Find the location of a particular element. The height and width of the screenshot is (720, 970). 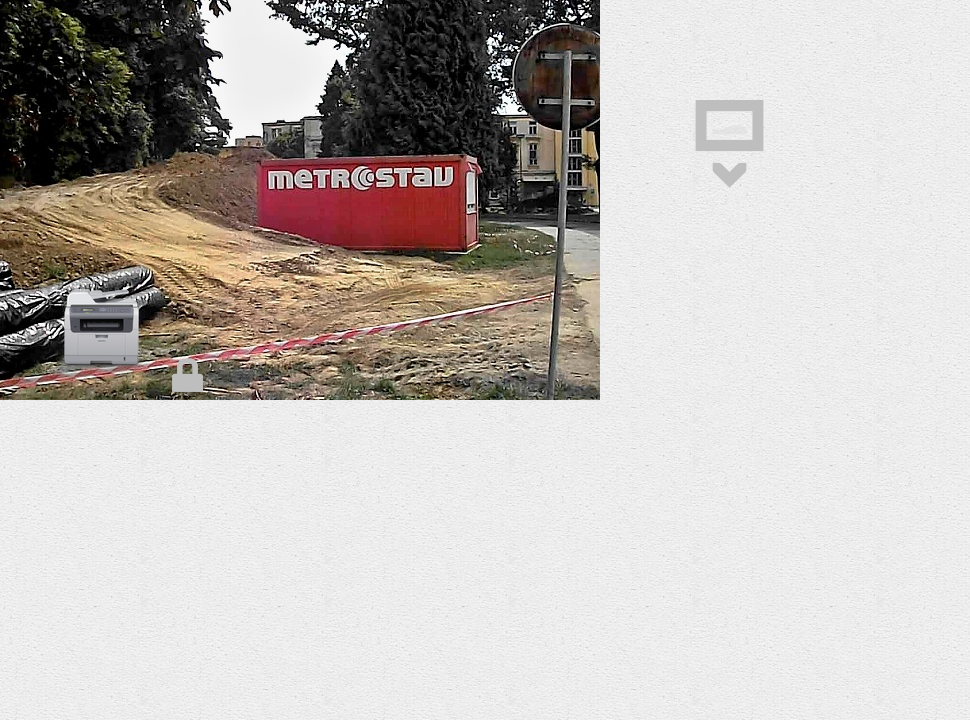

indicates content is locked or protected from editing is located at coordinates (187, 376).